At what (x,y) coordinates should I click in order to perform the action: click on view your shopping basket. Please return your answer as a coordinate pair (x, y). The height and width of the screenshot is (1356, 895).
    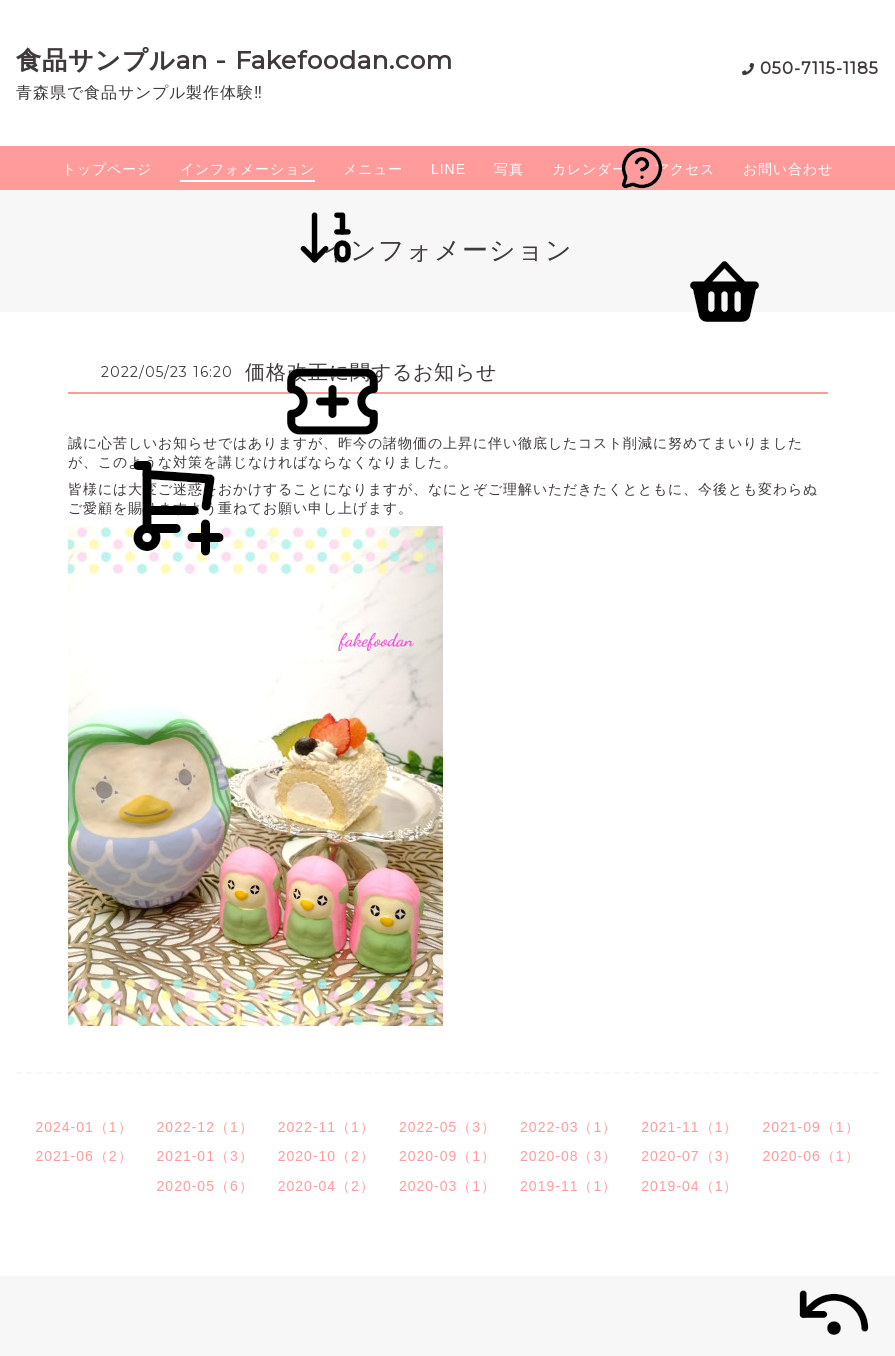
    Looking at the image, I should click on (724, 293).